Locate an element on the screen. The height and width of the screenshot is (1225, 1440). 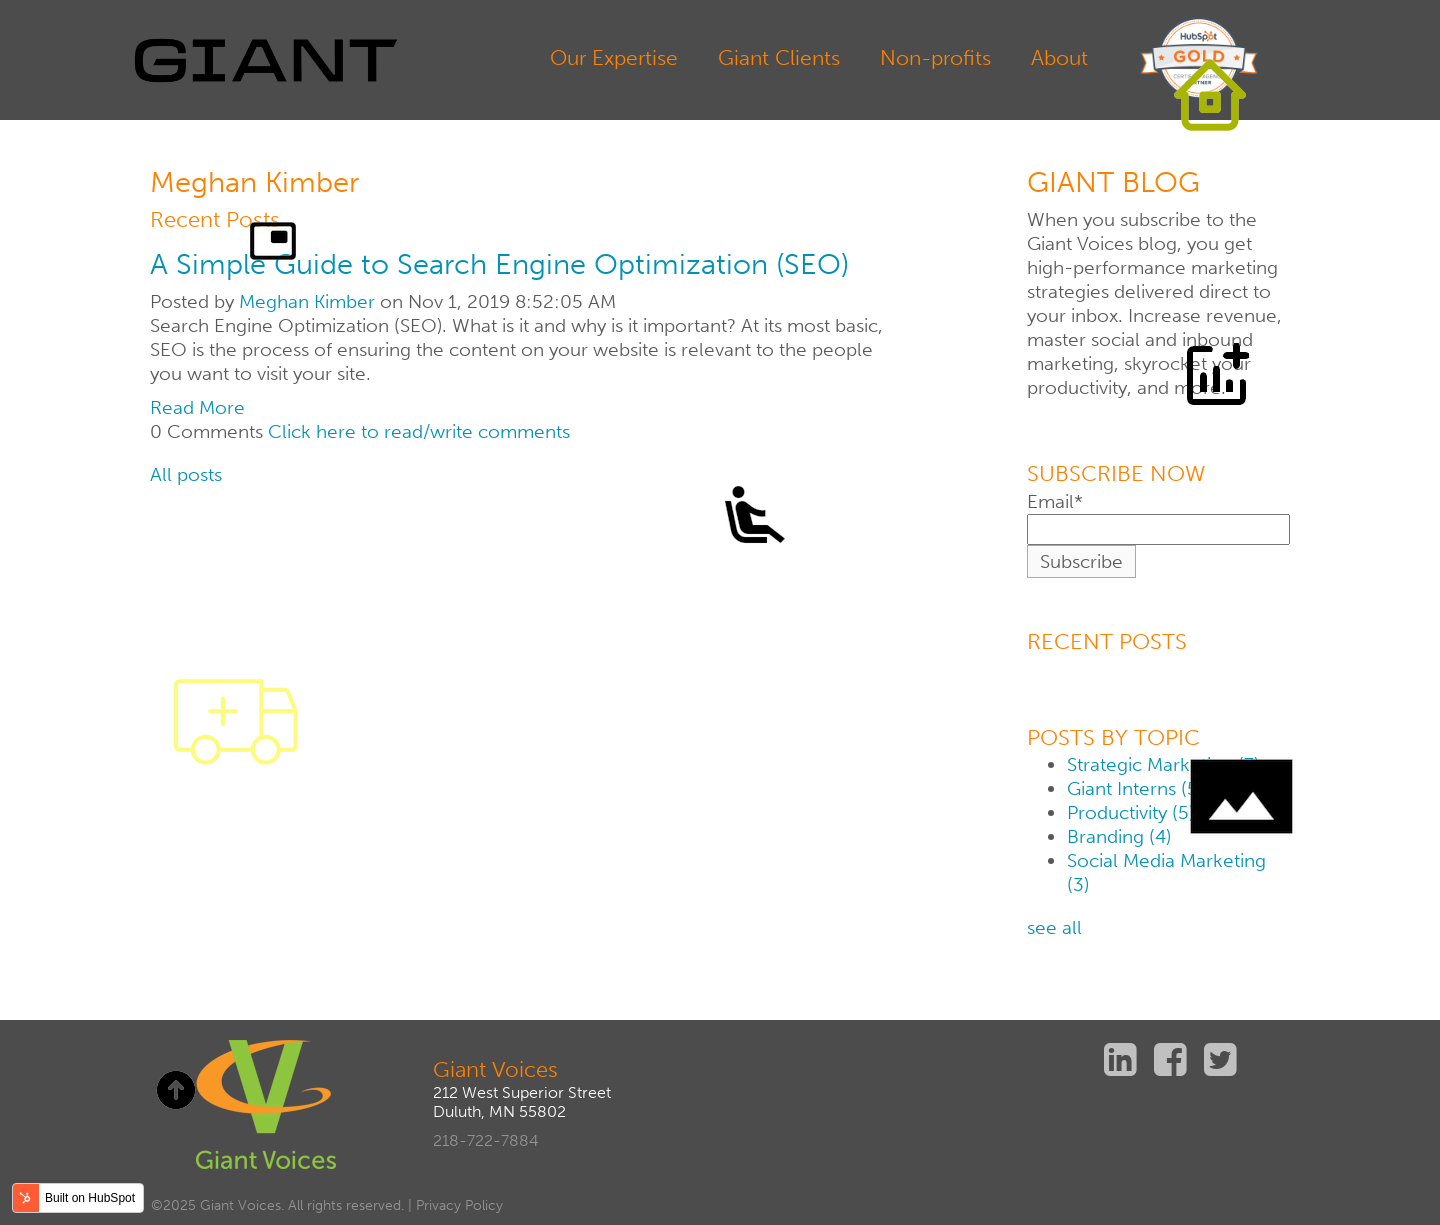
enable picture-in-picture mode is located at coordinates (273, 241).